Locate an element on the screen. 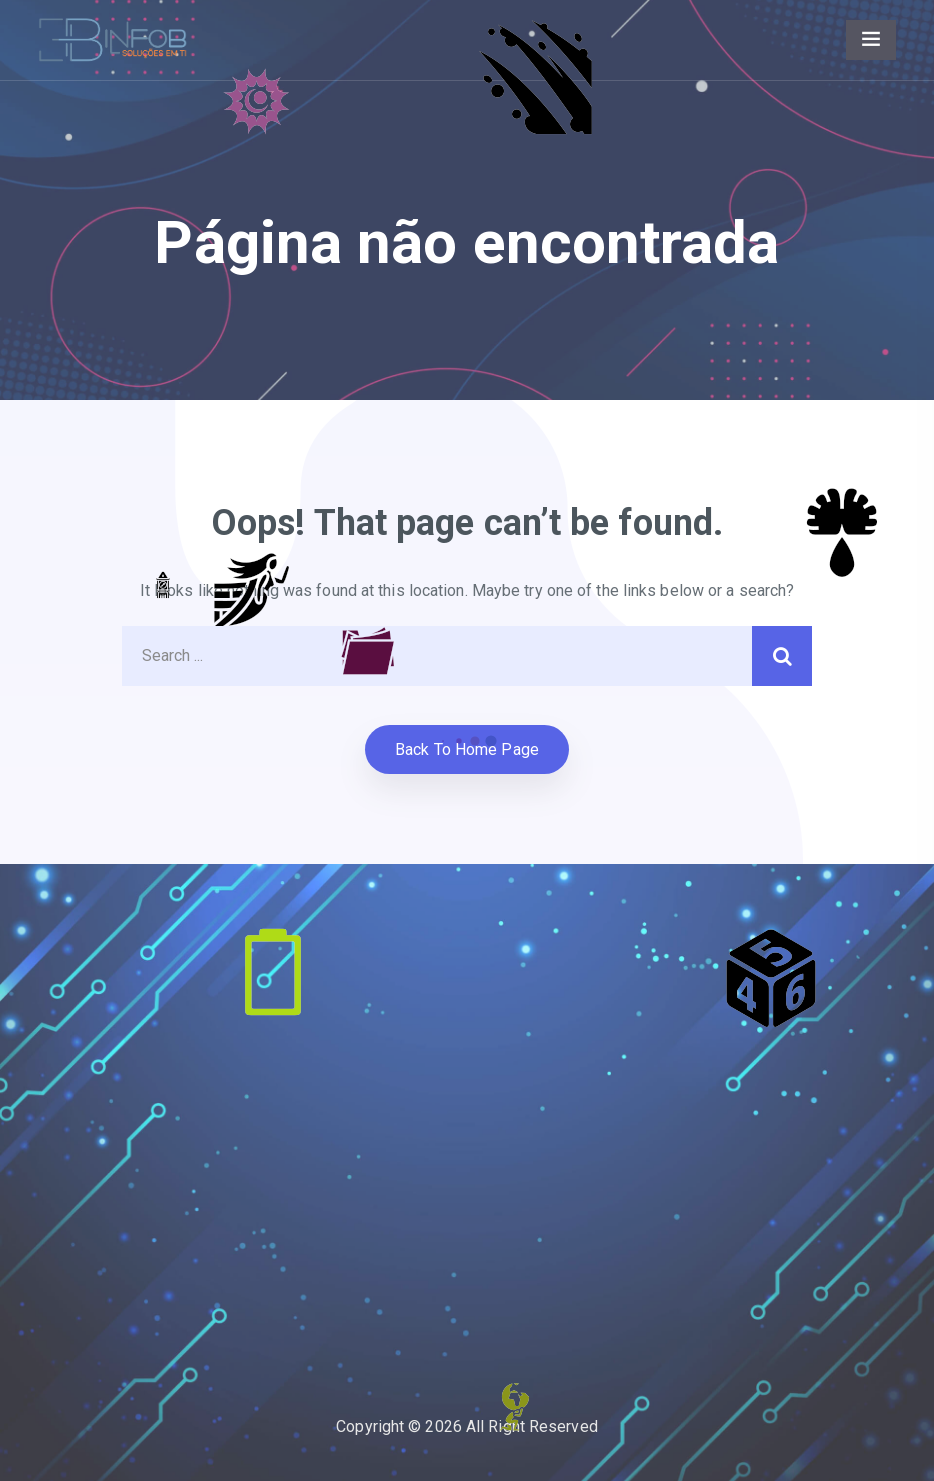  indicates empty battery status is located at coordinates (273, 972).